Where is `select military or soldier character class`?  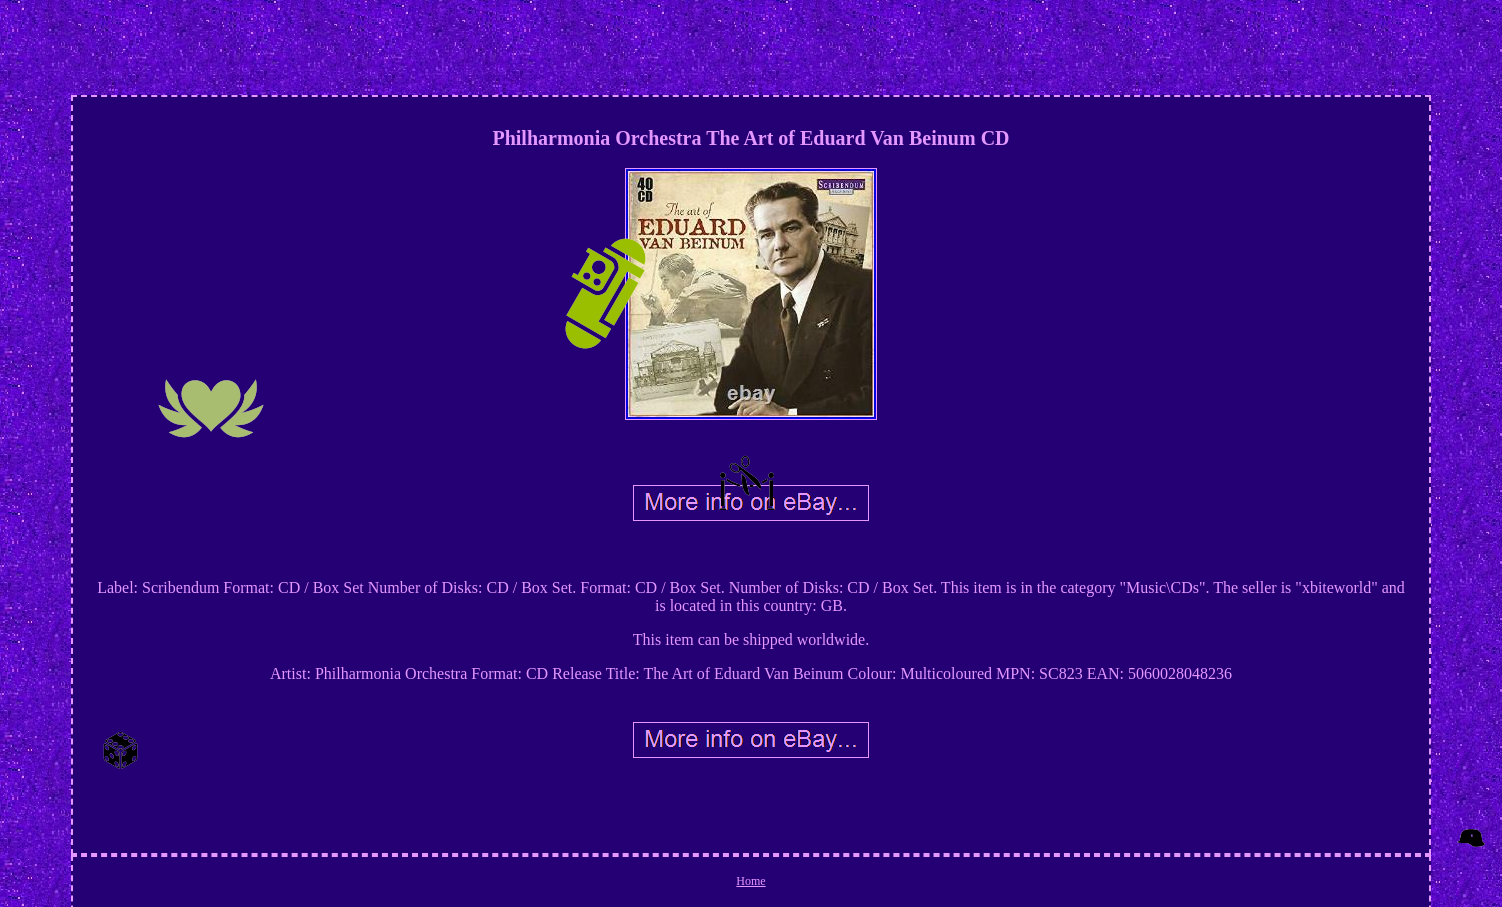 select military or soldier character class is located at coordinates (1471, 838).